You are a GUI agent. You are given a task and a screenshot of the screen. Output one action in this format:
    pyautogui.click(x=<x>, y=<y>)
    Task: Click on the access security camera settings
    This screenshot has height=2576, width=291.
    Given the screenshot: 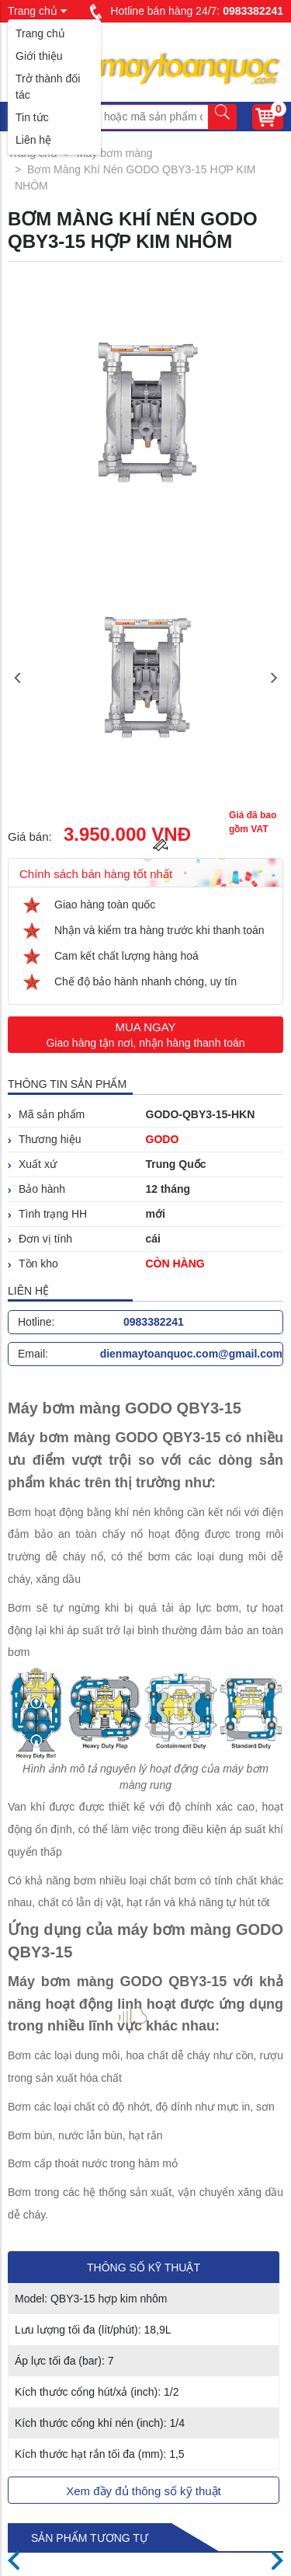 What is the action you would take?
    pyautogui.click(x=160, y=845)
    